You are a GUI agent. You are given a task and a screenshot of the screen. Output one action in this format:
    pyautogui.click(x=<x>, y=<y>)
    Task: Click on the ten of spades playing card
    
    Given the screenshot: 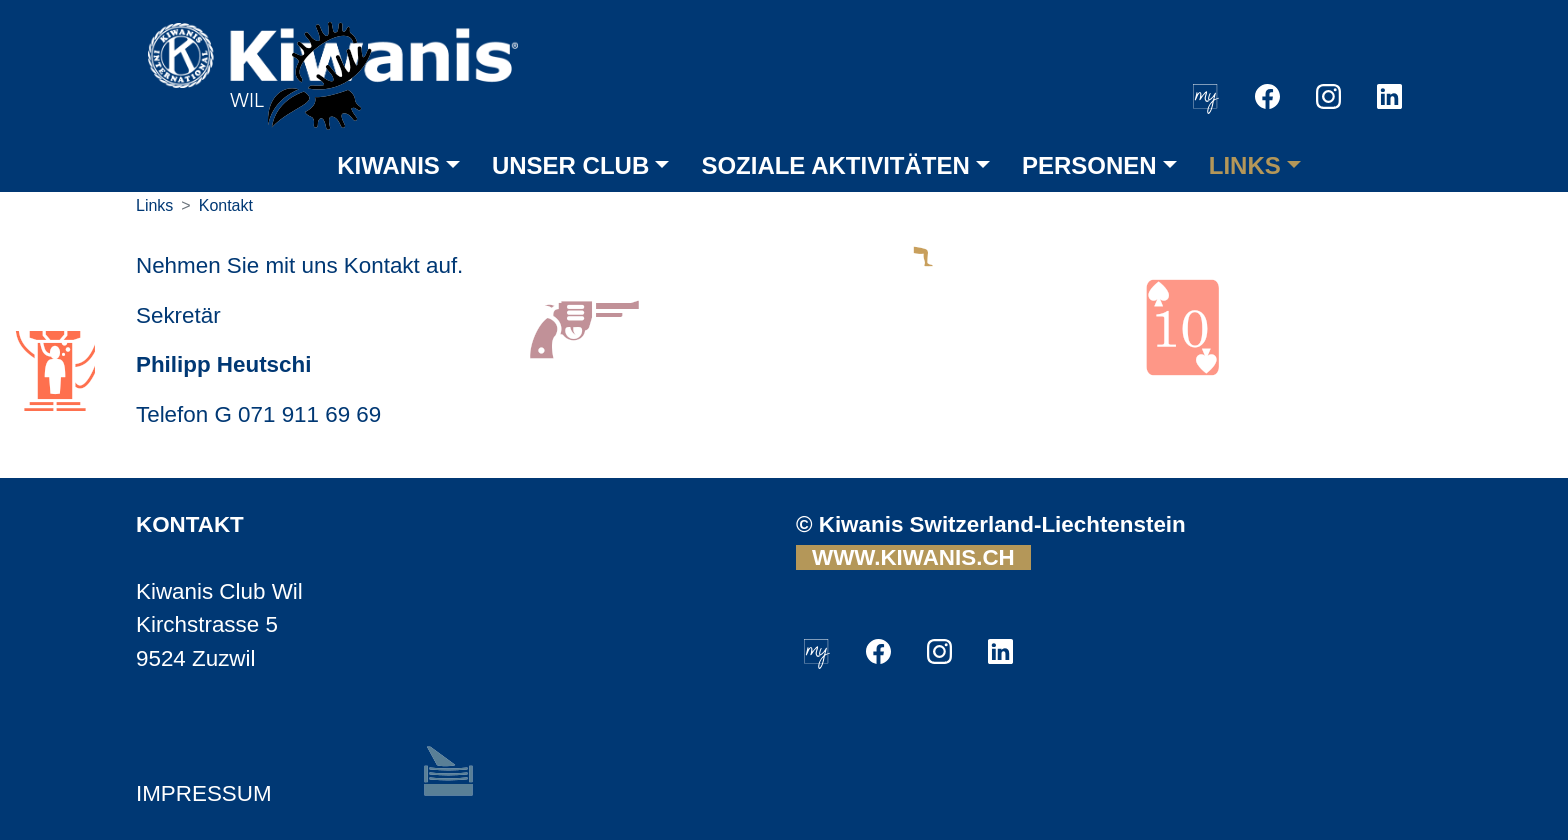 What is the action you would take?
    pyautogui.click(x=1182, y=327)
    